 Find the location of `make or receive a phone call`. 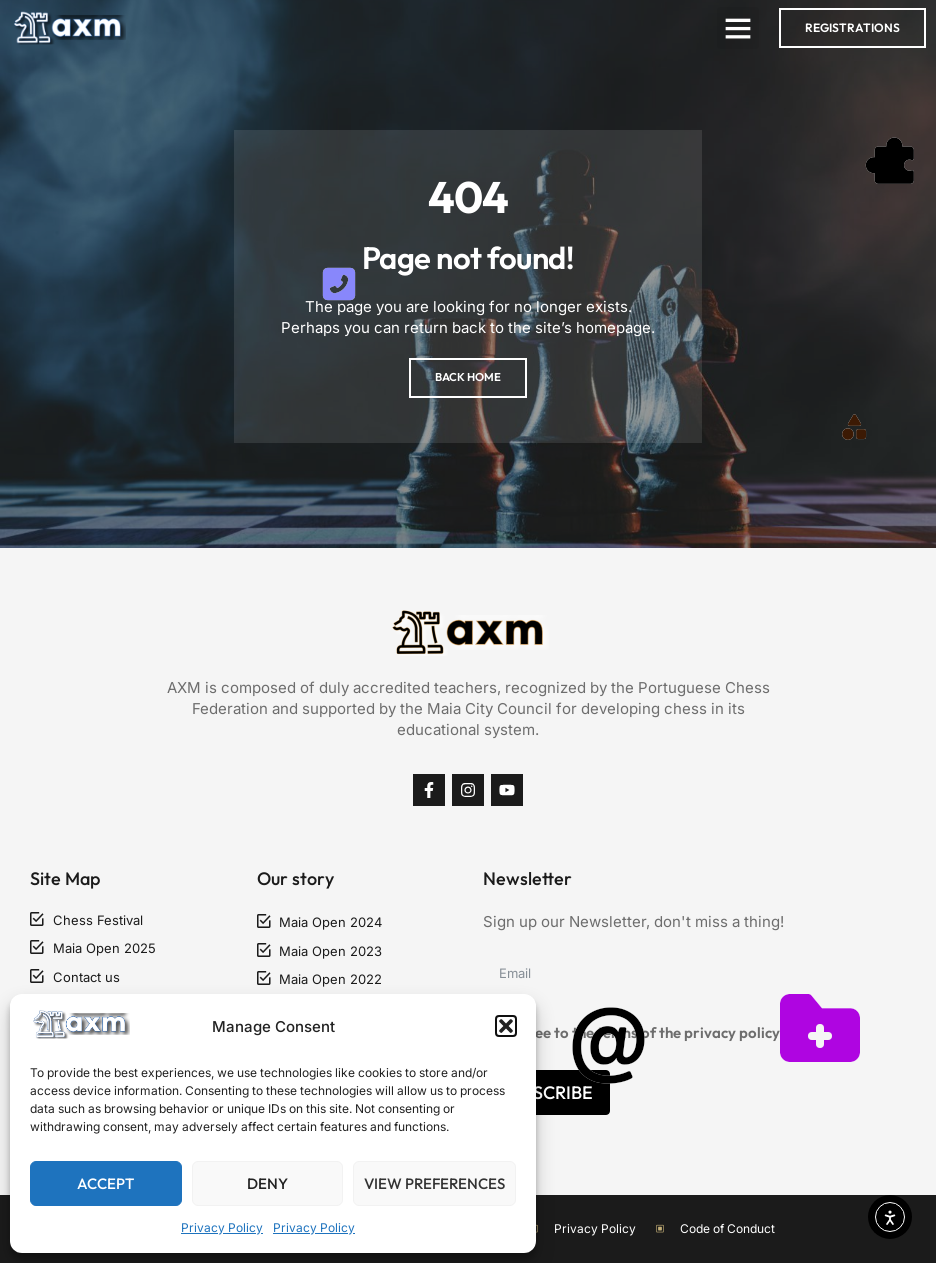

make or receive a phone call is located at coordinates (339, 284).